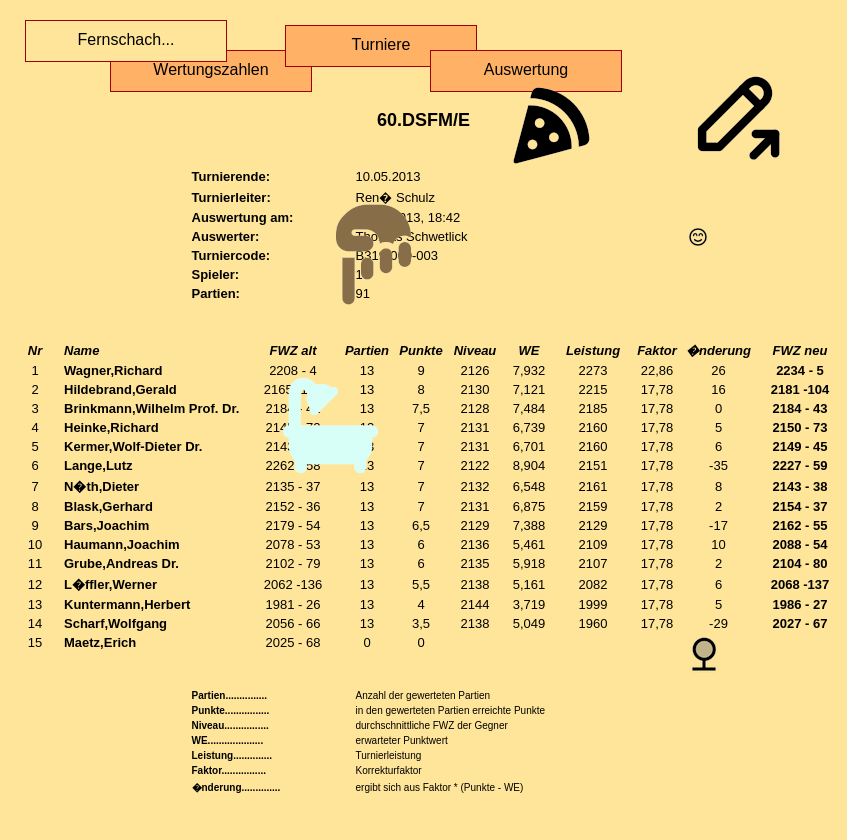 This screenshot has height=840, width=847. What do you see at coordinates (736, 112) in the screenshot?
I see `share your edits or annotations` at bounding box center [736, 112].